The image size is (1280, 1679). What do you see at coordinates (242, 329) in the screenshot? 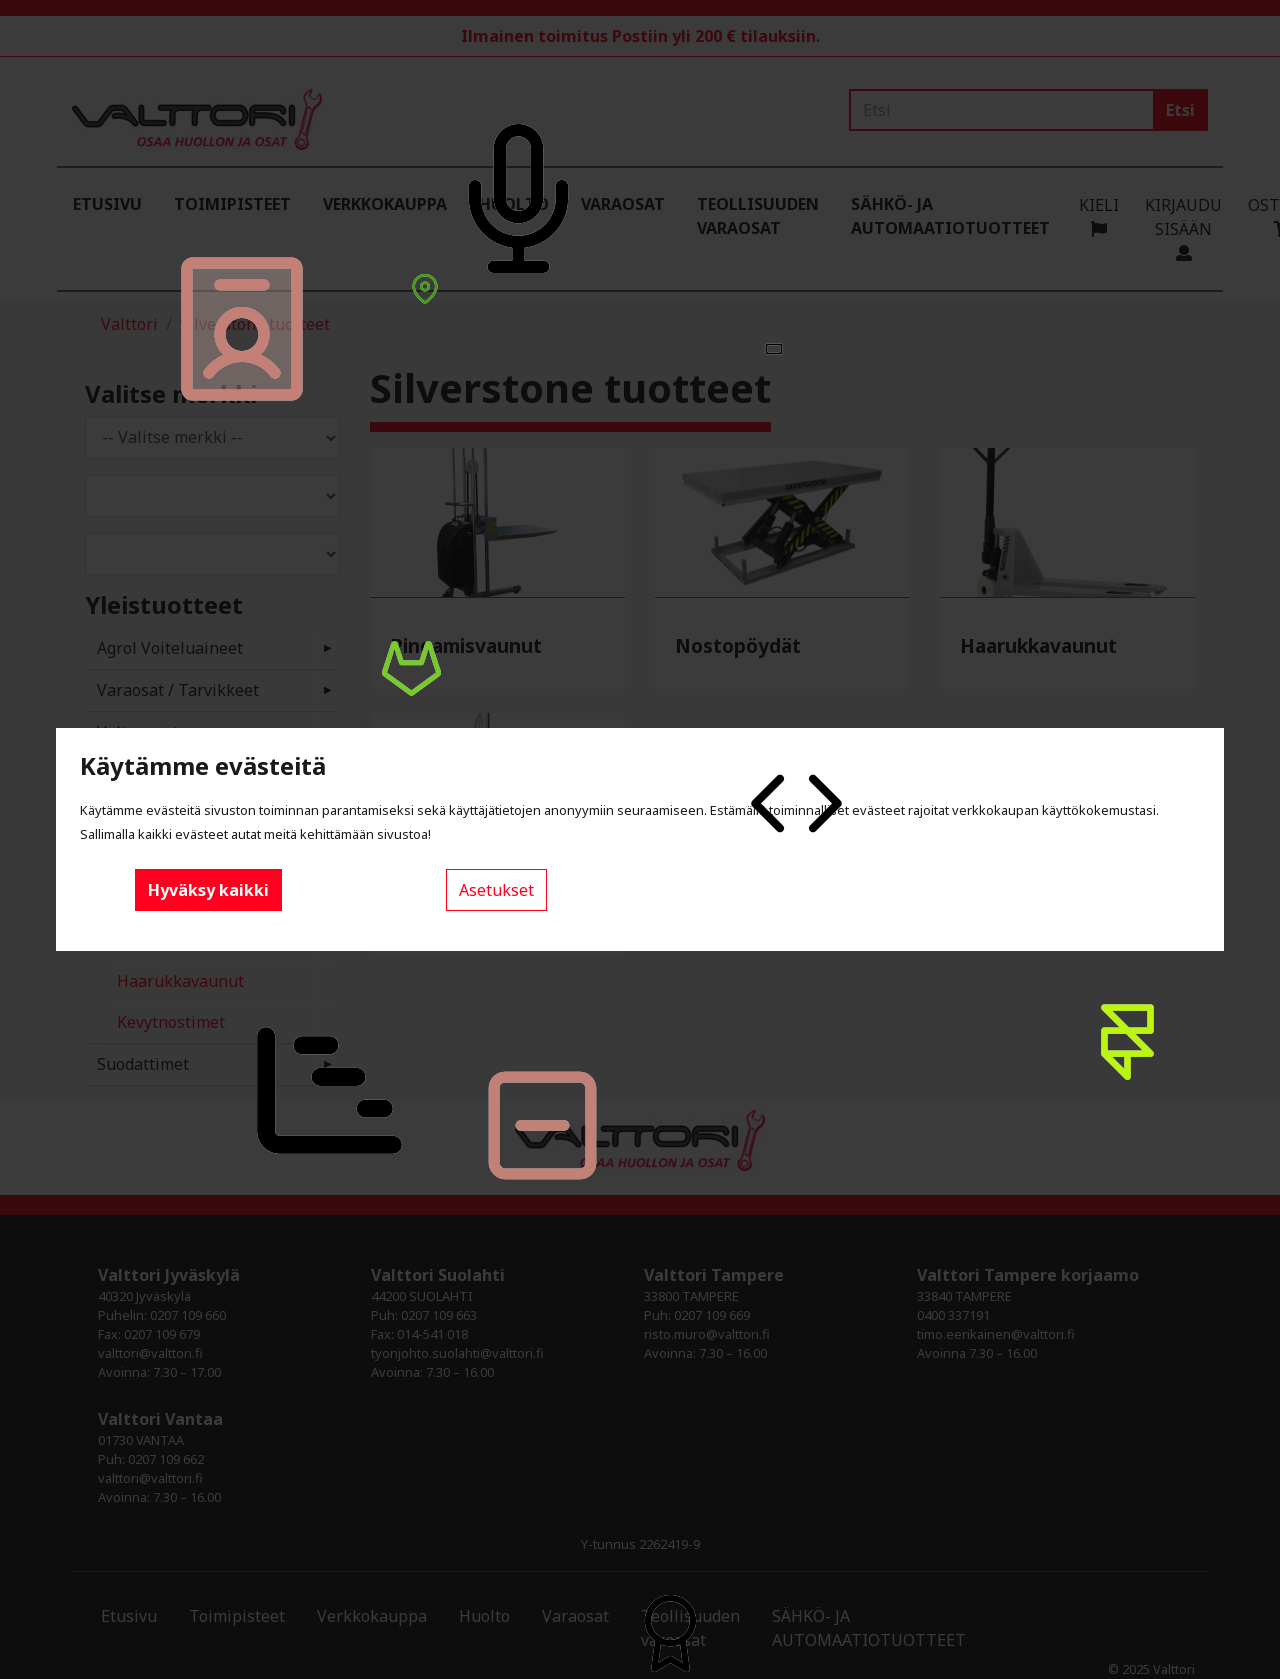
I see `view your profile or identification details` at bounding box center [242, 329].